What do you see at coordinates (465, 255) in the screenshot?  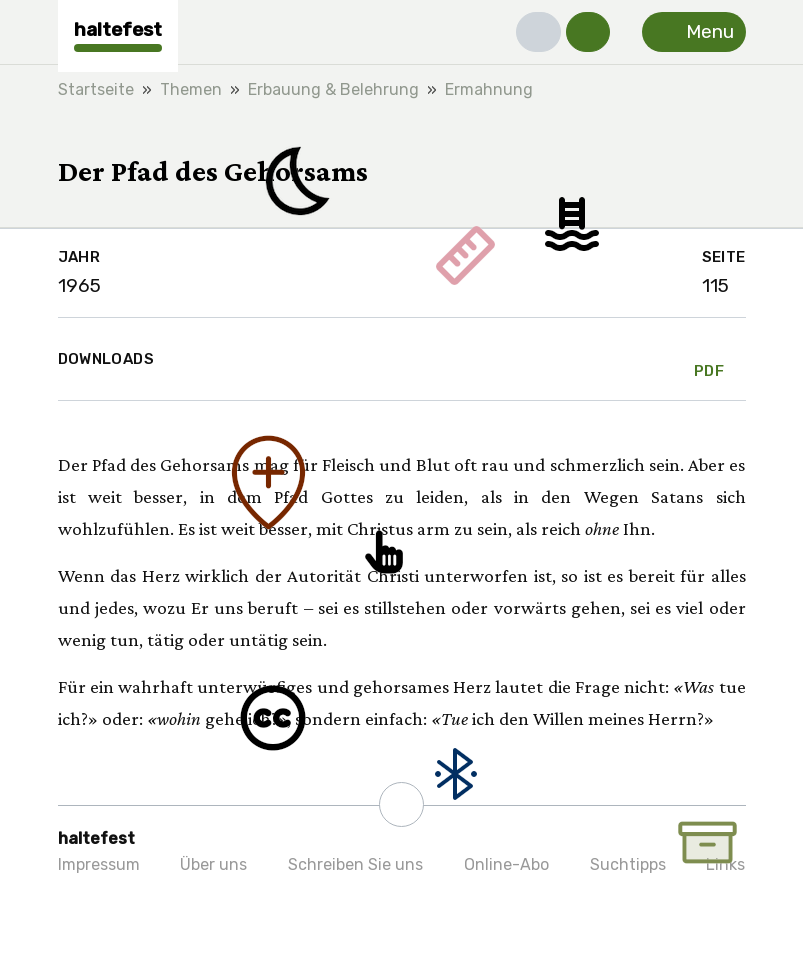 I see `access measurement tools` at bounding box center [465, 255].